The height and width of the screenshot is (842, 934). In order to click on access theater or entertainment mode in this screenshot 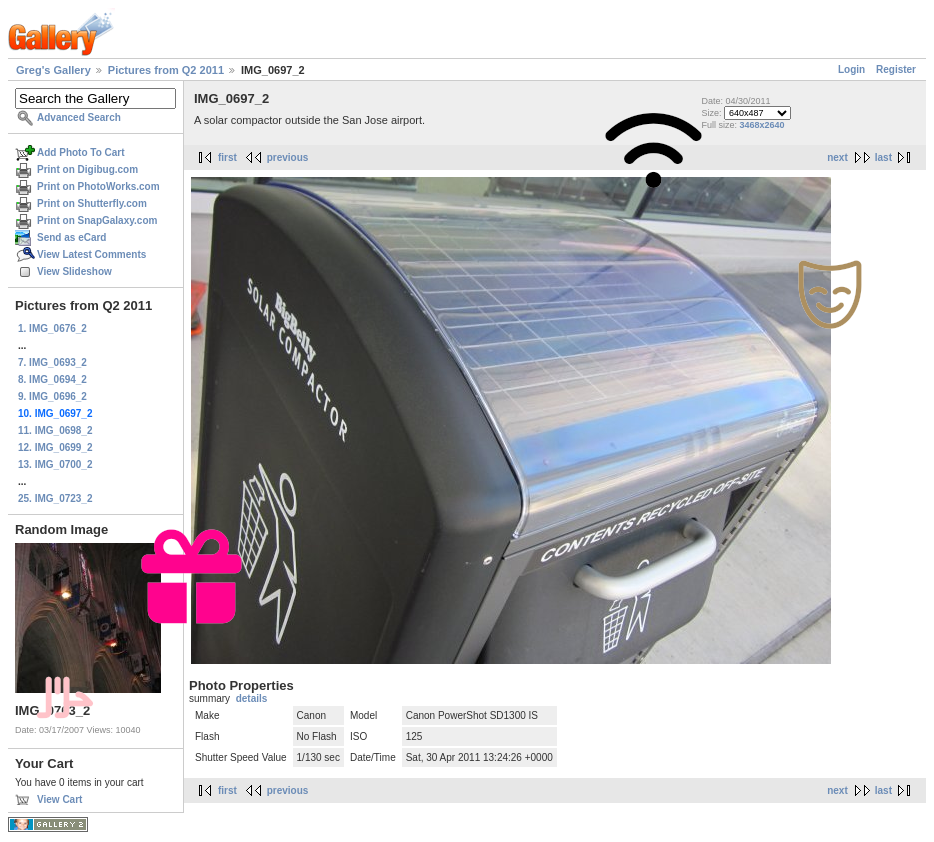, I will do `click(830, 292)`.